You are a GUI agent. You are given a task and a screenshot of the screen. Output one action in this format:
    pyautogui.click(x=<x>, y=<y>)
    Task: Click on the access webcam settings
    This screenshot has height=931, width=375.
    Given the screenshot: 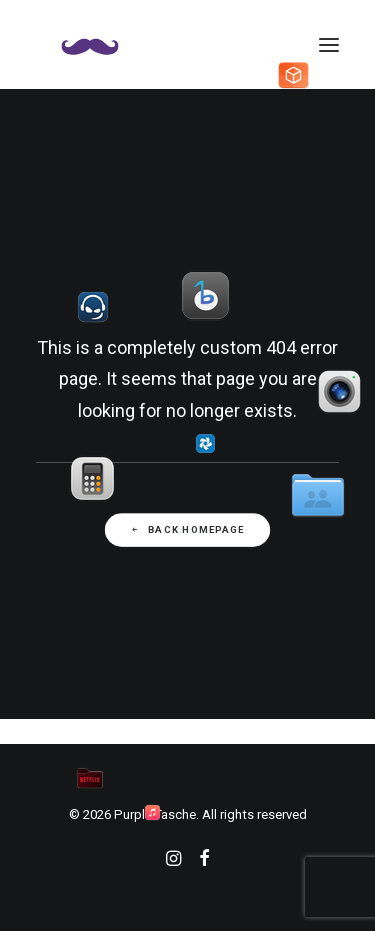 What is the action you would take?
    pyautogui.click(x=339, y=391)
    